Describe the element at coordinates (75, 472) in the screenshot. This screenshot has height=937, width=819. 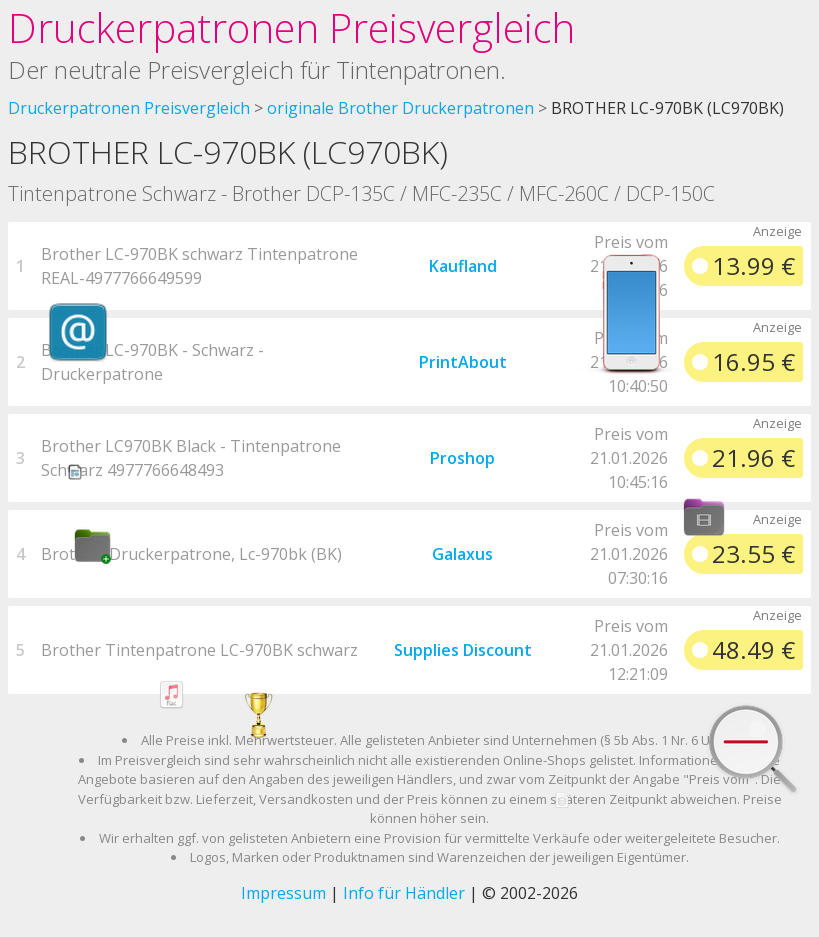
I see `libreoffice web template file type` at that location.